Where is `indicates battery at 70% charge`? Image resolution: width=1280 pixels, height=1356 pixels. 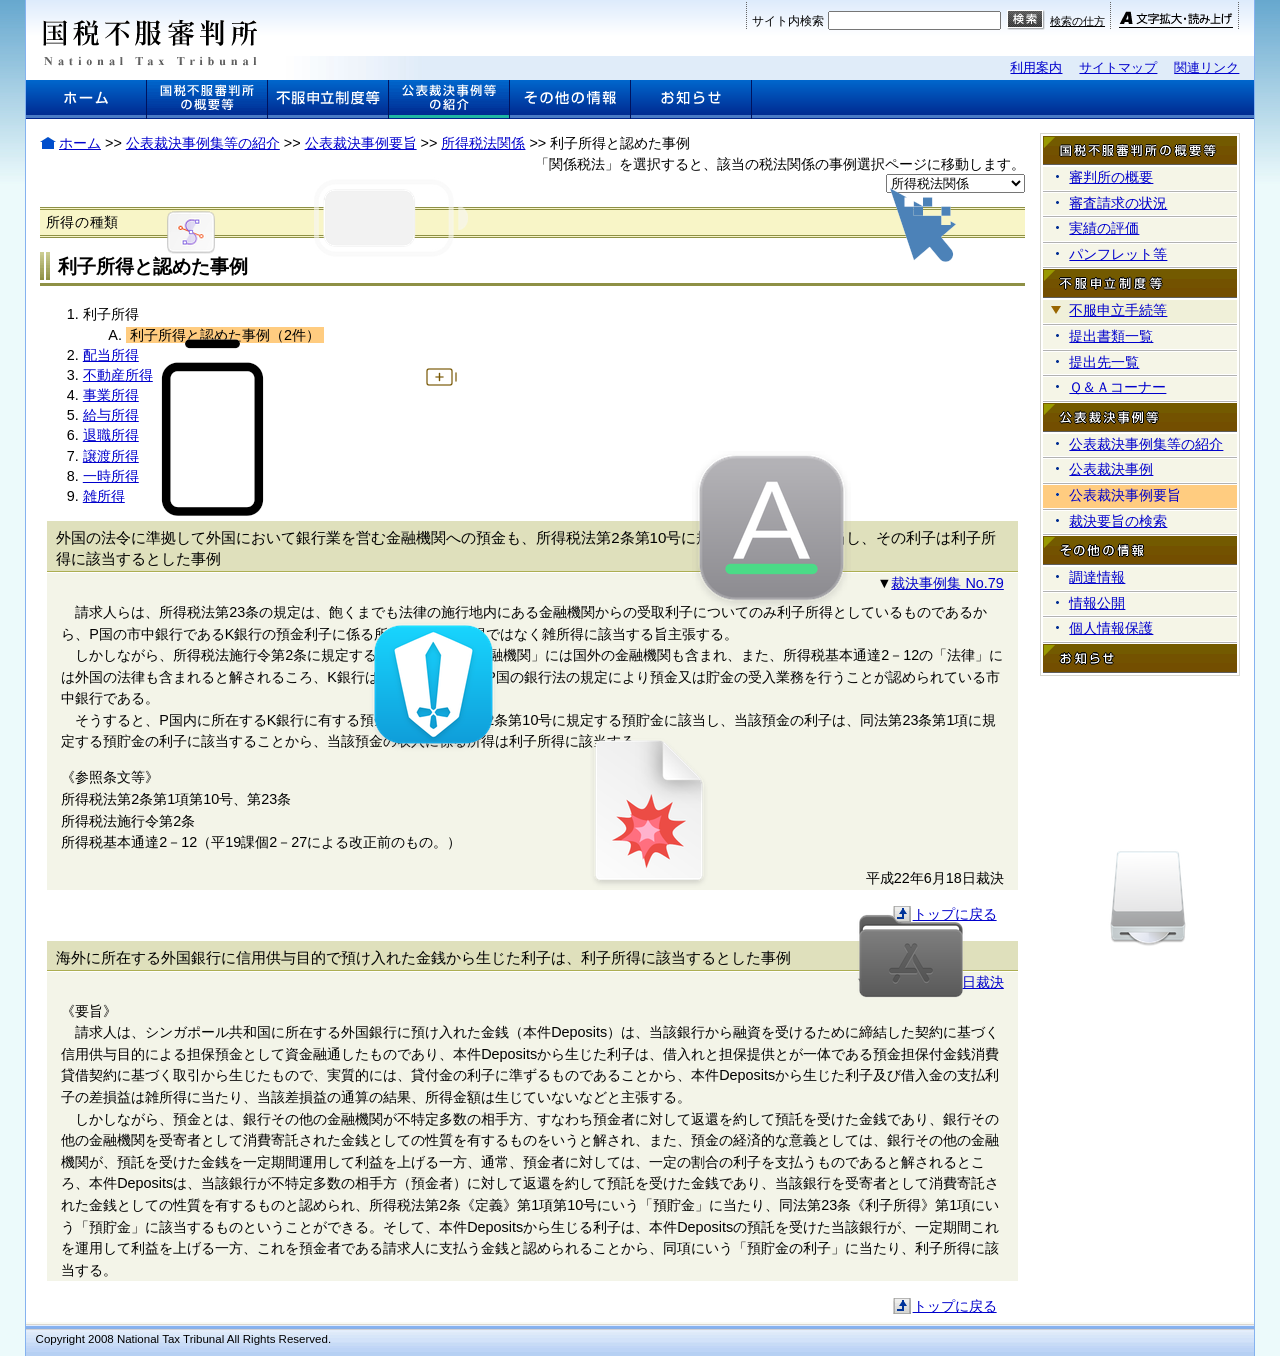
indicates battery at 70% charge is located at coordinates (391, 218).